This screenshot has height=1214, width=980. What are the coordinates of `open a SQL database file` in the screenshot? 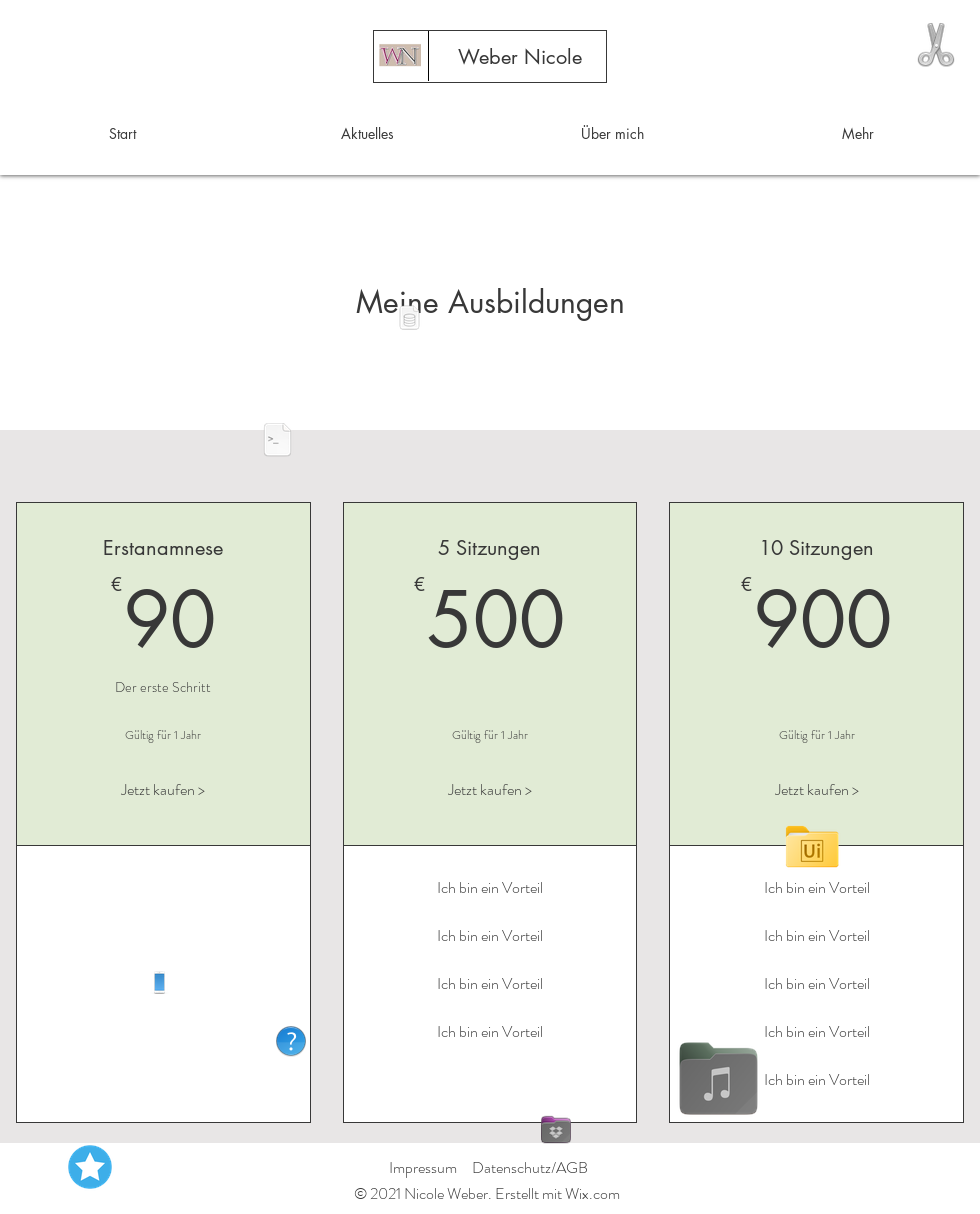 It's located at (409, 317).